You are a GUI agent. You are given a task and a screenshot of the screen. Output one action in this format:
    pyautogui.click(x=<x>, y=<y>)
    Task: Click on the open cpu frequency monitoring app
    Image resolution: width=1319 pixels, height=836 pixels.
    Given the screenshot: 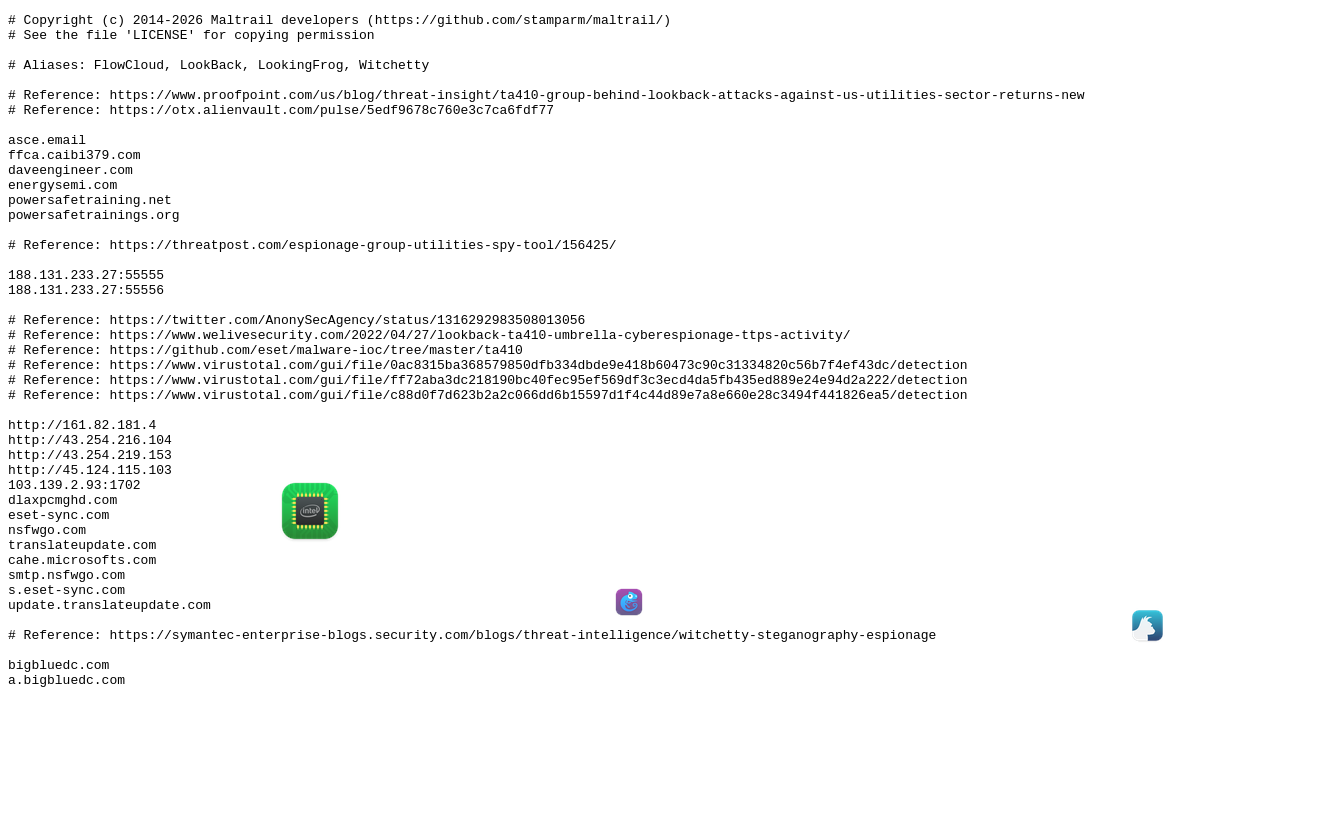 What is the action you would take?
    pyautogui.click(x=310, y=511)
    